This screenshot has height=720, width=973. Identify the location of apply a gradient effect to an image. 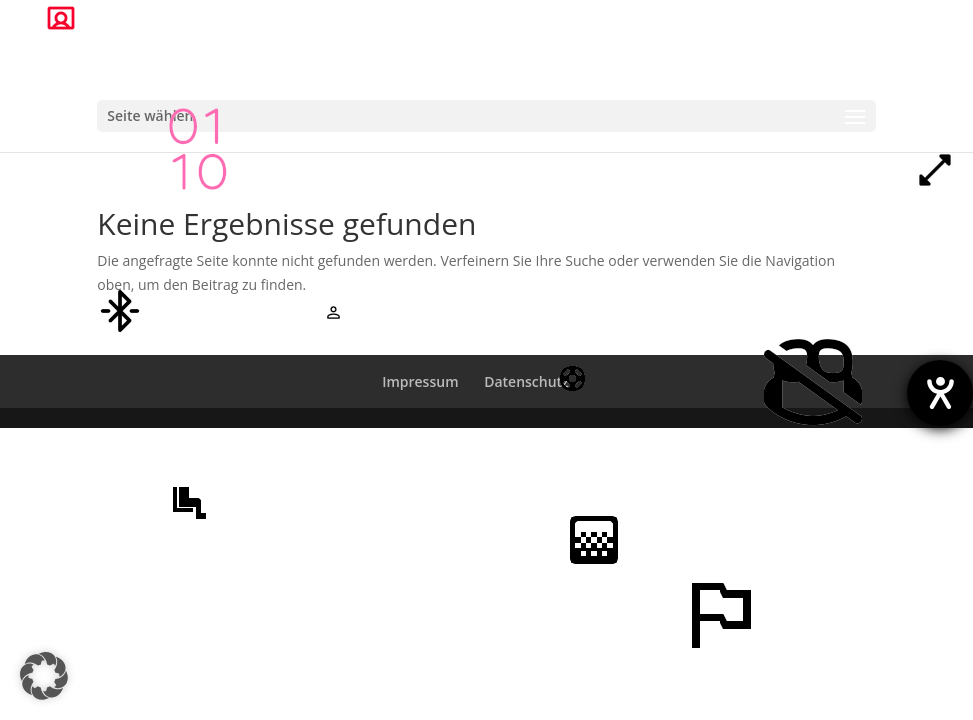
(594, 540).